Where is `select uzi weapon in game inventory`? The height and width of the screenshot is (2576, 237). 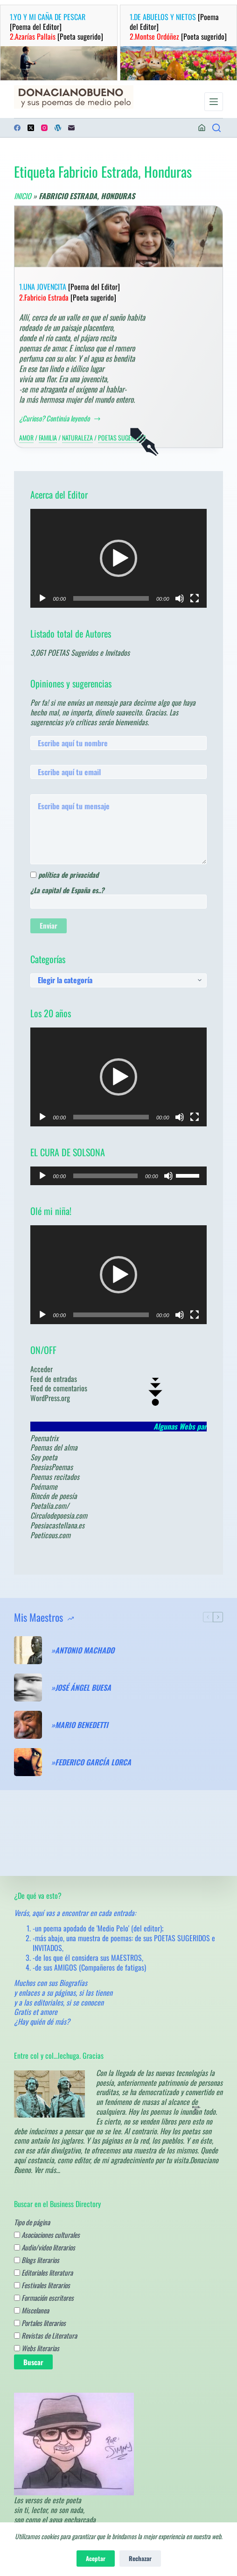 select uzi weapon in game inventory is located at coordinates (196, 2110).